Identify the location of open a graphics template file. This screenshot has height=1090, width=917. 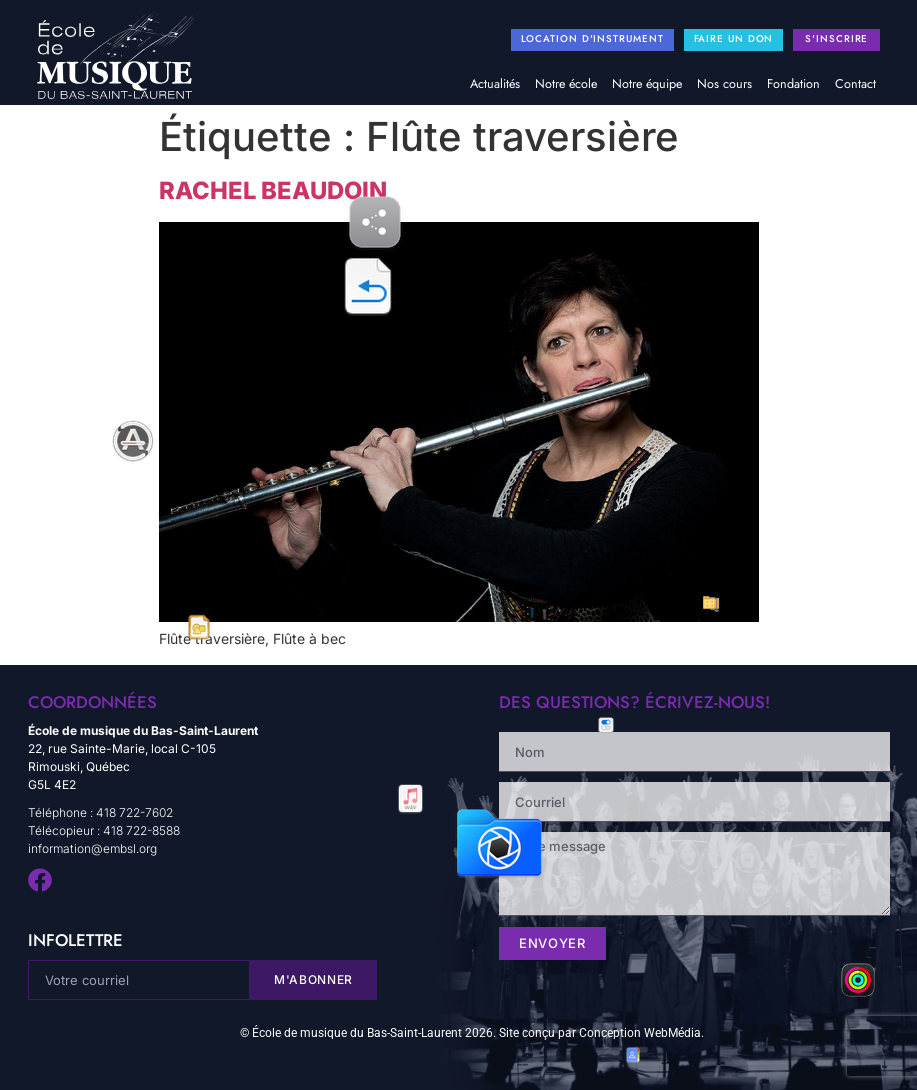
(199, 627).